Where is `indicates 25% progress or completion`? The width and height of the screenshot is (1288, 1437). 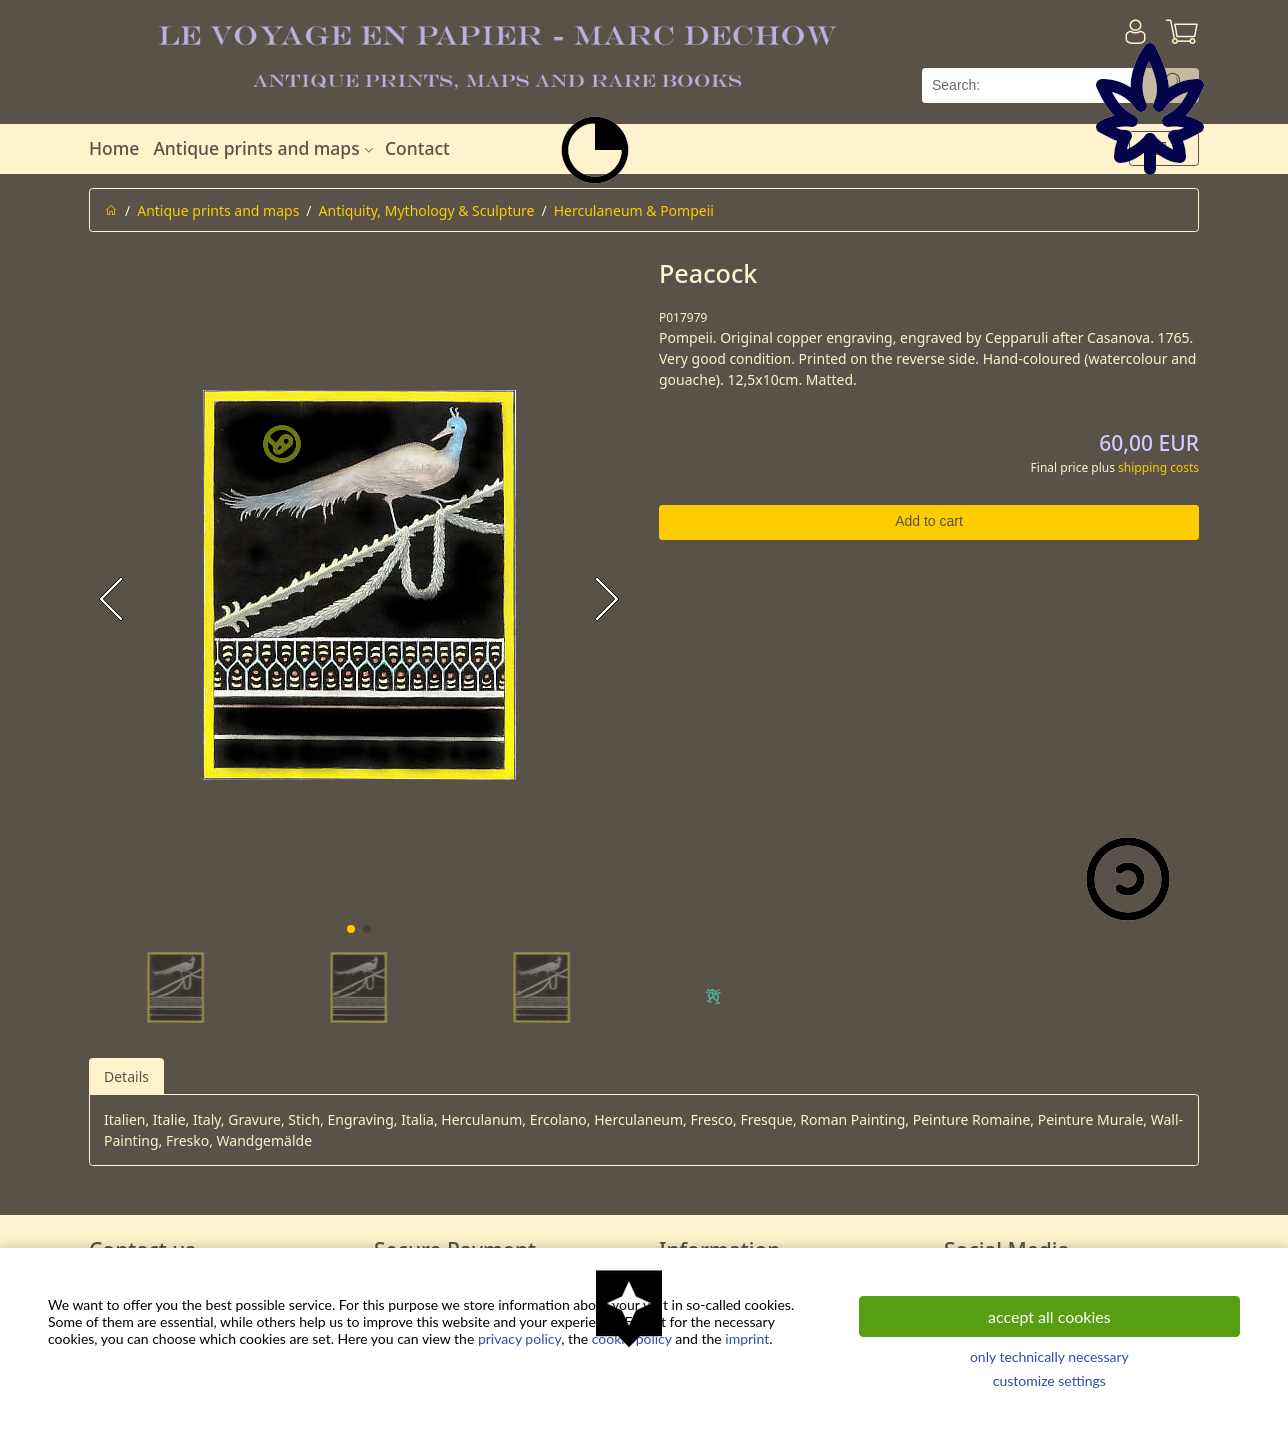
indicates 25% progress or completion is located at coordinates (595, 150).